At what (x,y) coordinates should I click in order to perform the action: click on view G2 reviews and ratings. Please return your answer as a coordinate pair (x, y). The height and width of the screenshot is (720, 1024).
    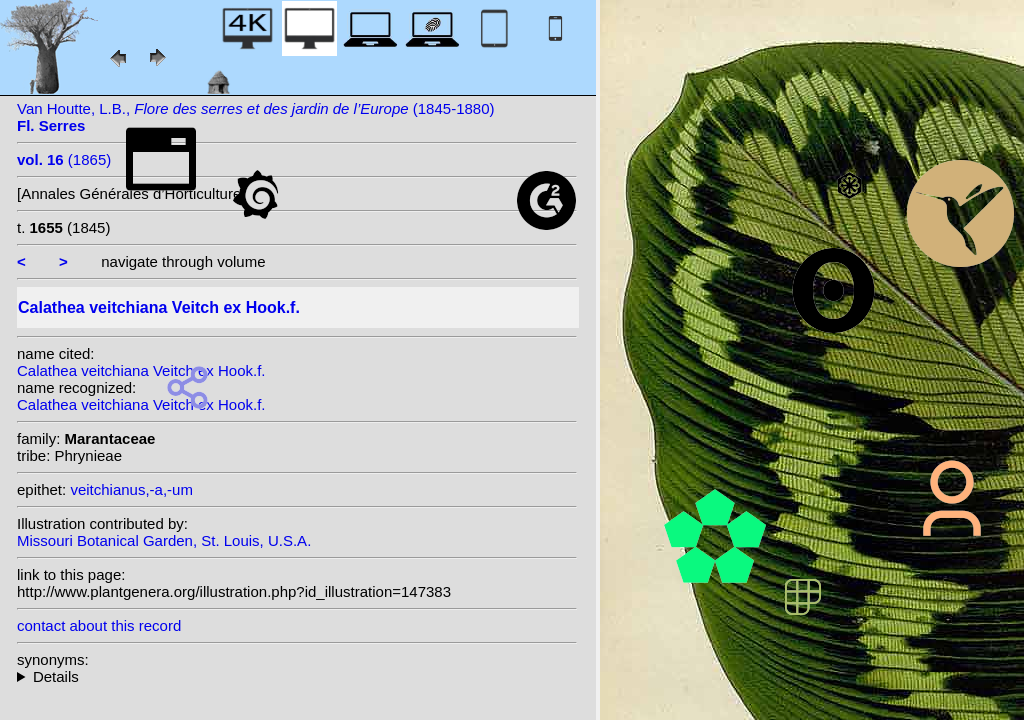
    Looking at the image, I should click on (546, 200).